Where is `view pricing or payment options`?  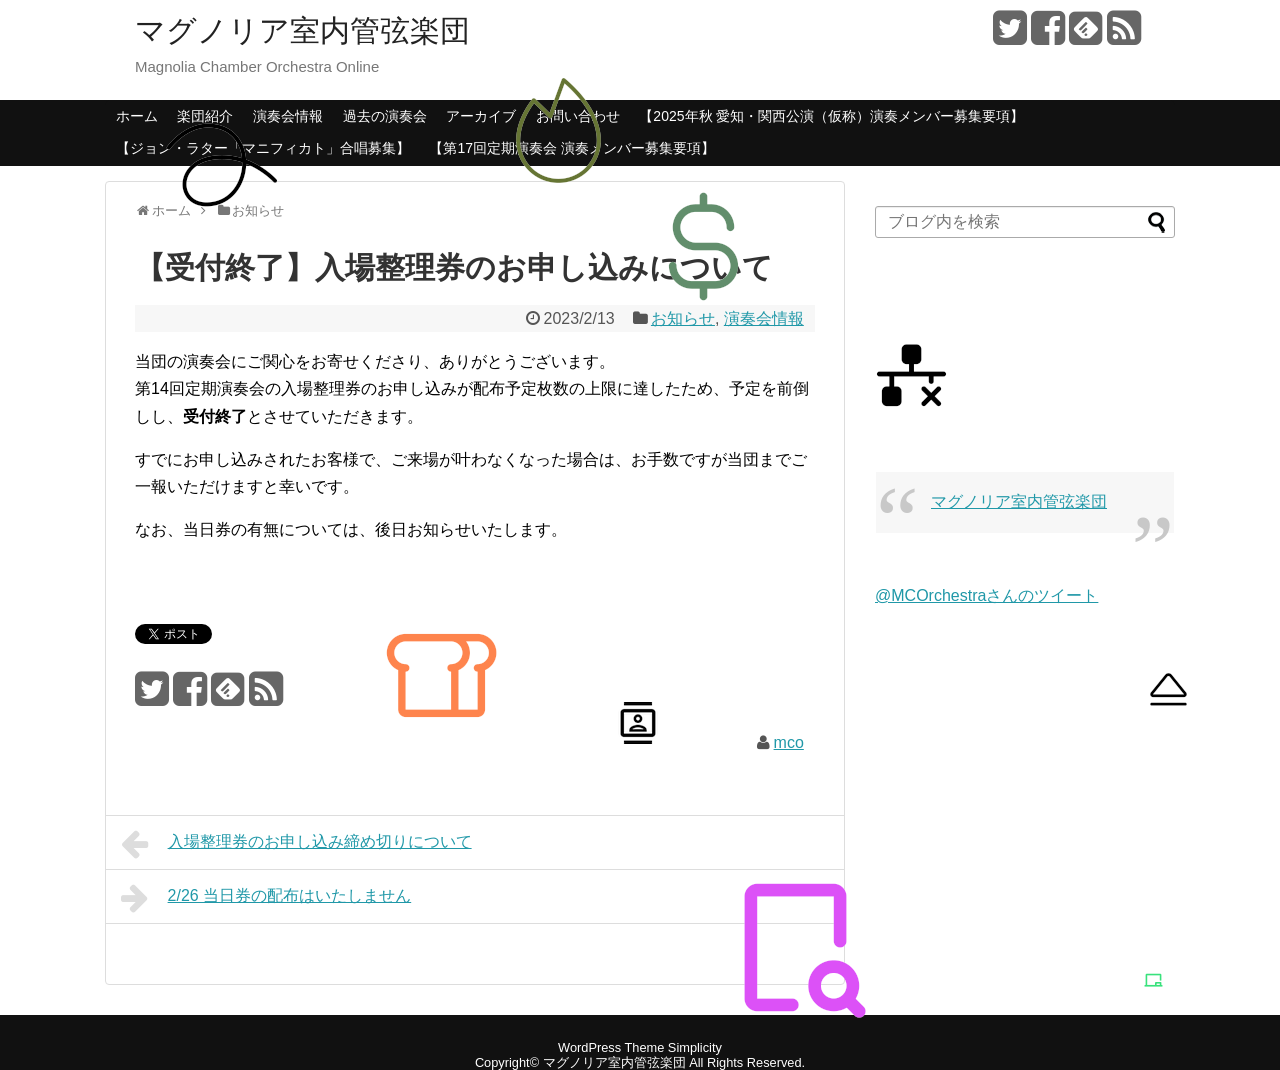 view pricing or payment options is located at coordinates (703, 246).